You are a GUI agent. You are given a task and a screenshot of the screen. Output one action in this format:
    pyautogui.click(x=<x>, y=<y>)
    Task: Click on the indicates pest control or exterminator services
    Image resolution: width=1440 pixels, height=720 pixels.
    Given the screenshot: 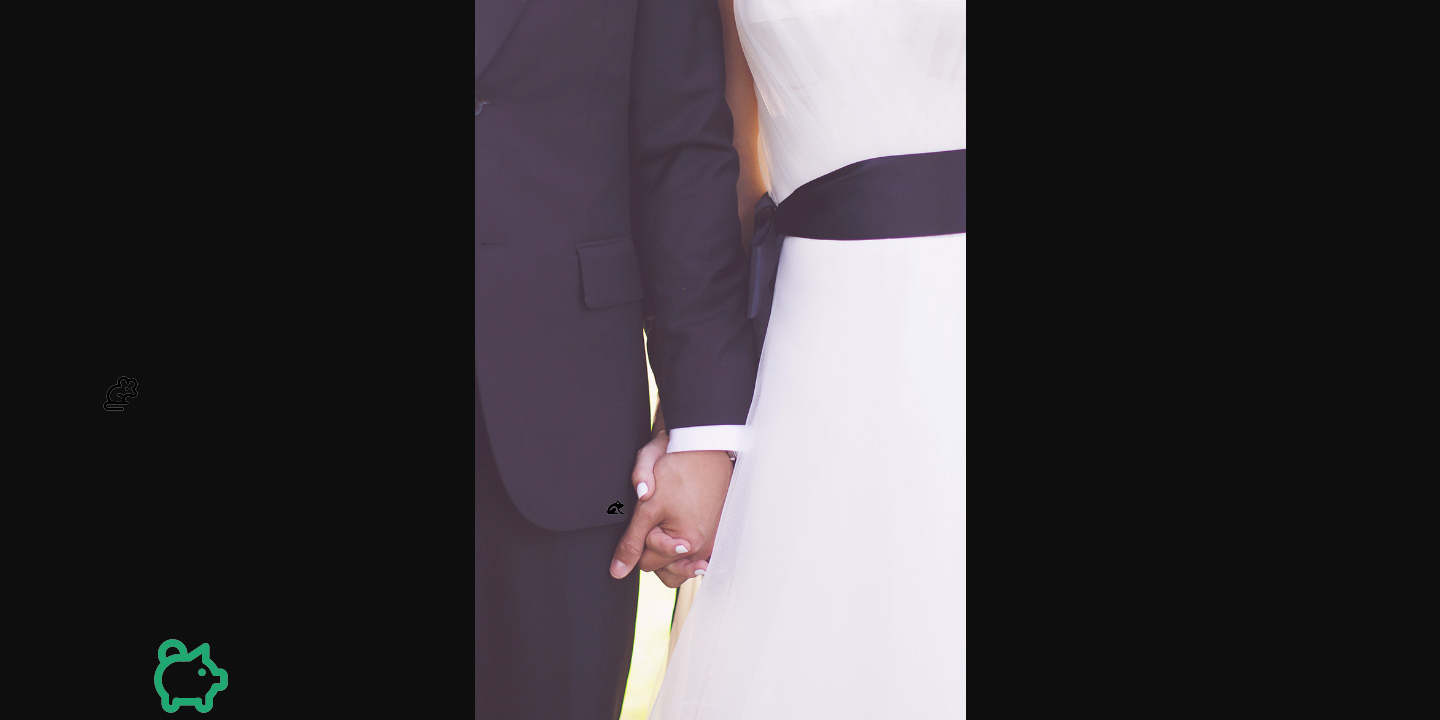 What is the action you would take?
    pyautogui.click(x=120, y=393)
    